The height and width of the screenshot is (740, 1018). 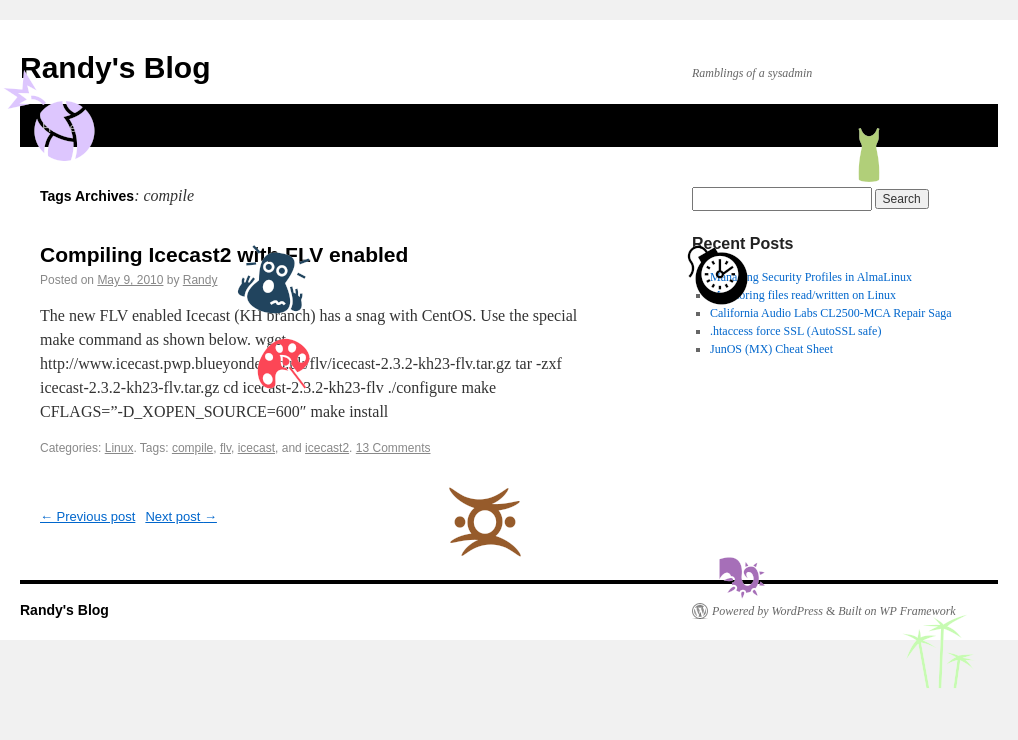 What do you see at coordinates (283, 363) in the screenshot?
I see `access color or theme customization options` at bounding box center [283, 363].